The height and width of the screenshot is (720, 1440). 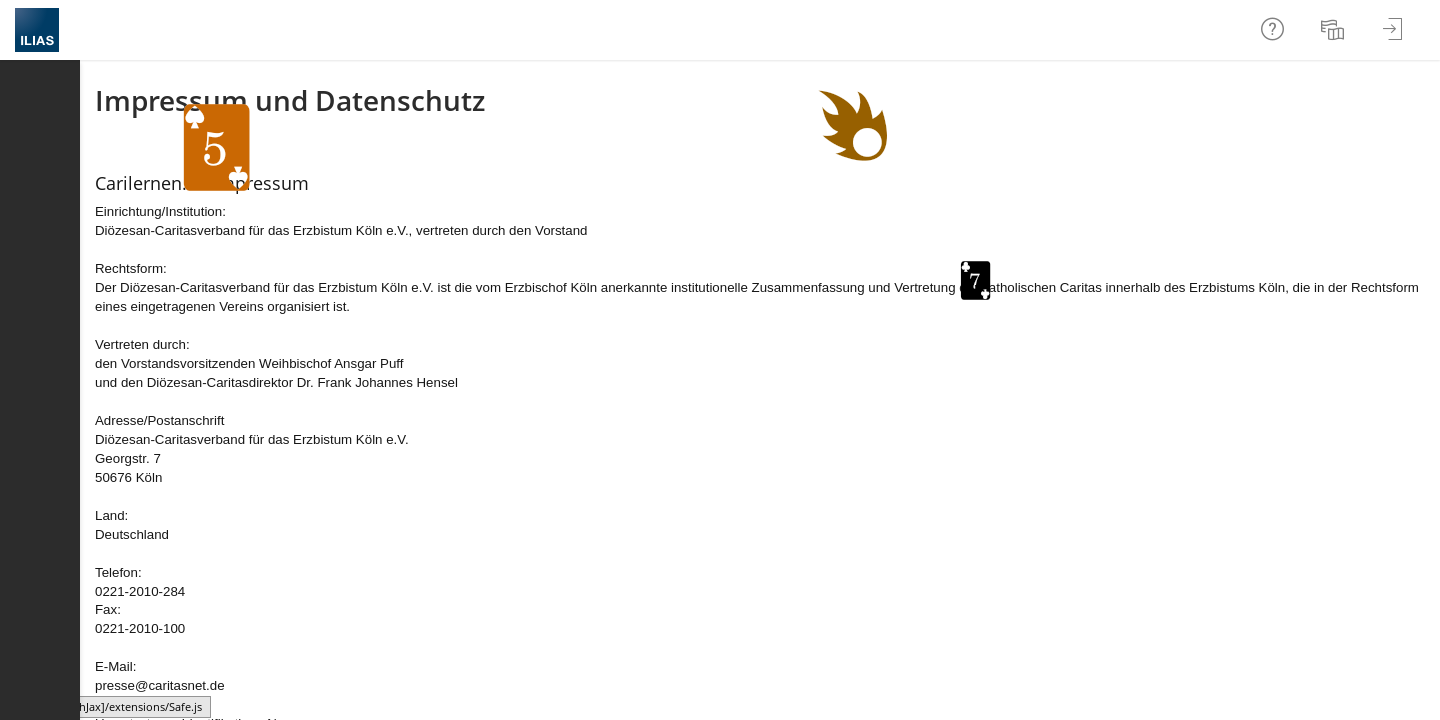 I want to click on seven of clubs playing card, so click(x=975, y=280).